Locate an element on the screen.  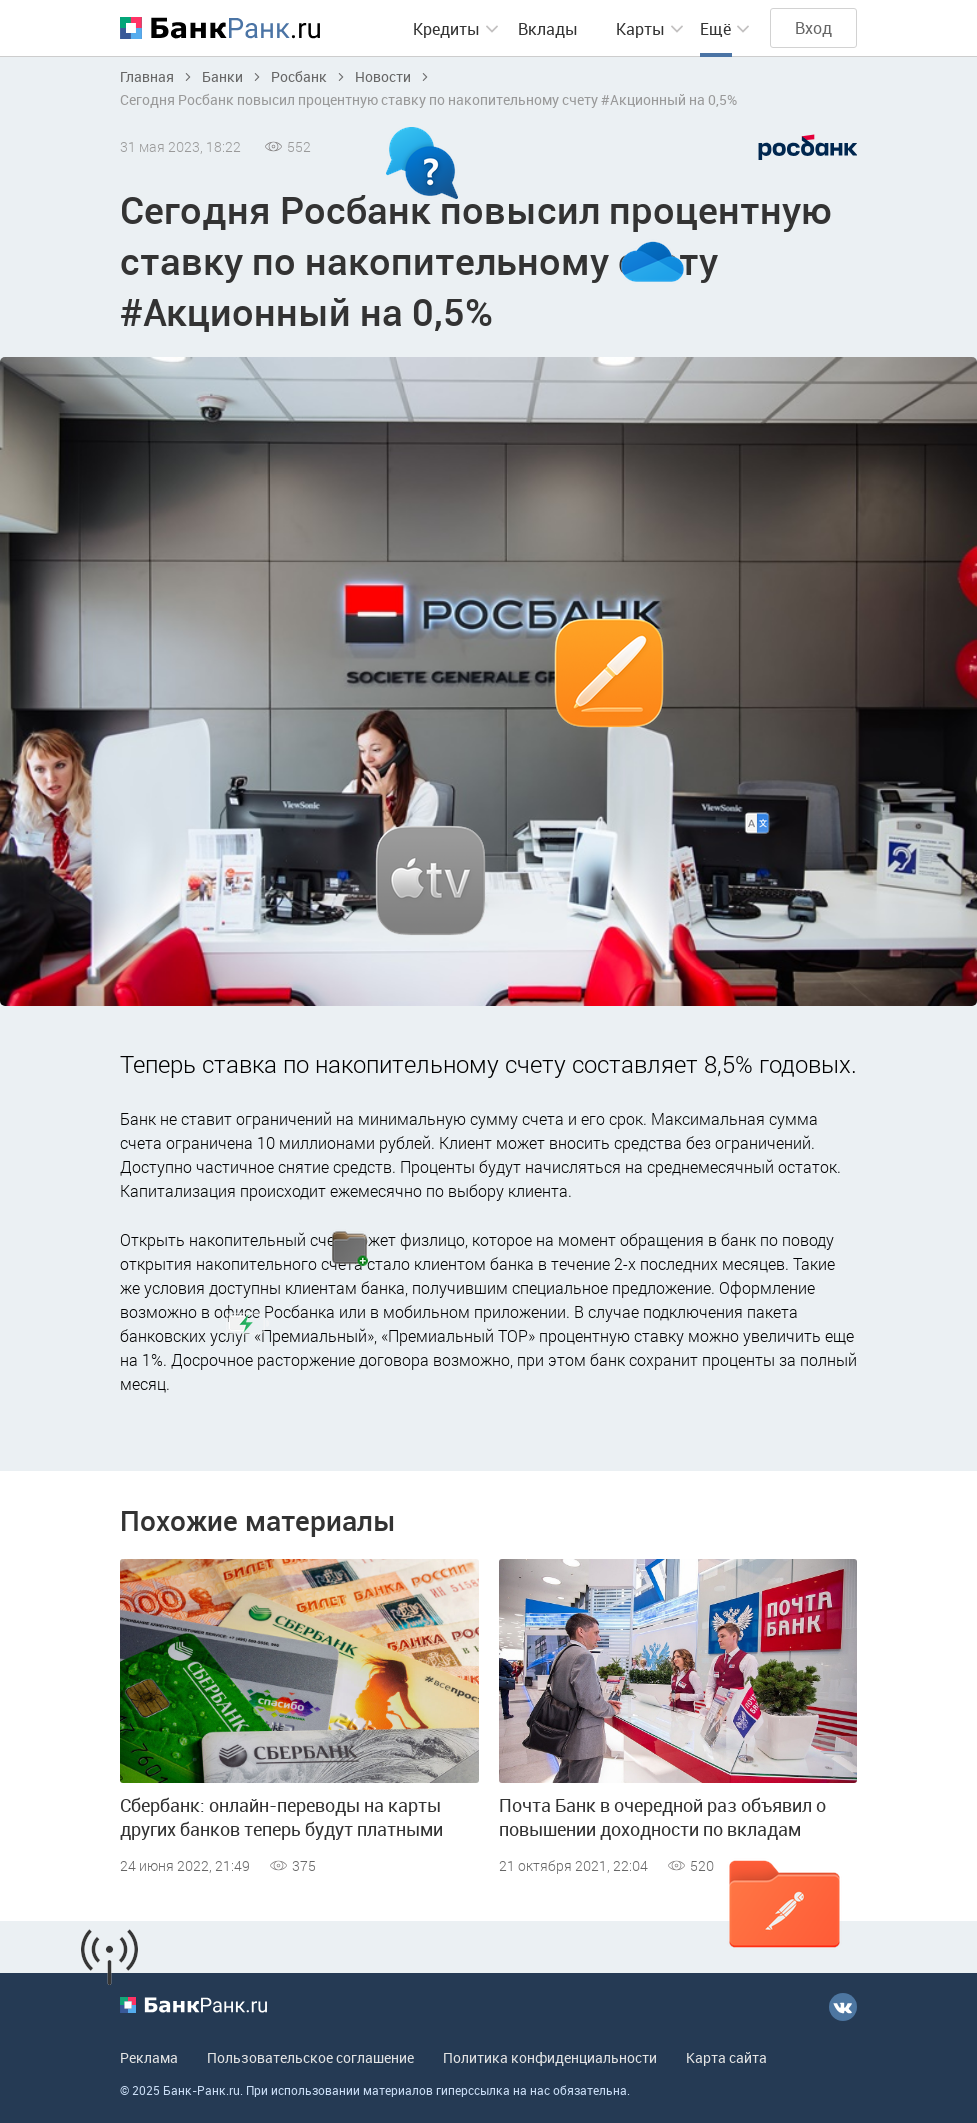
battery at 50% and currently charging is located at coordinates (247, 1323).